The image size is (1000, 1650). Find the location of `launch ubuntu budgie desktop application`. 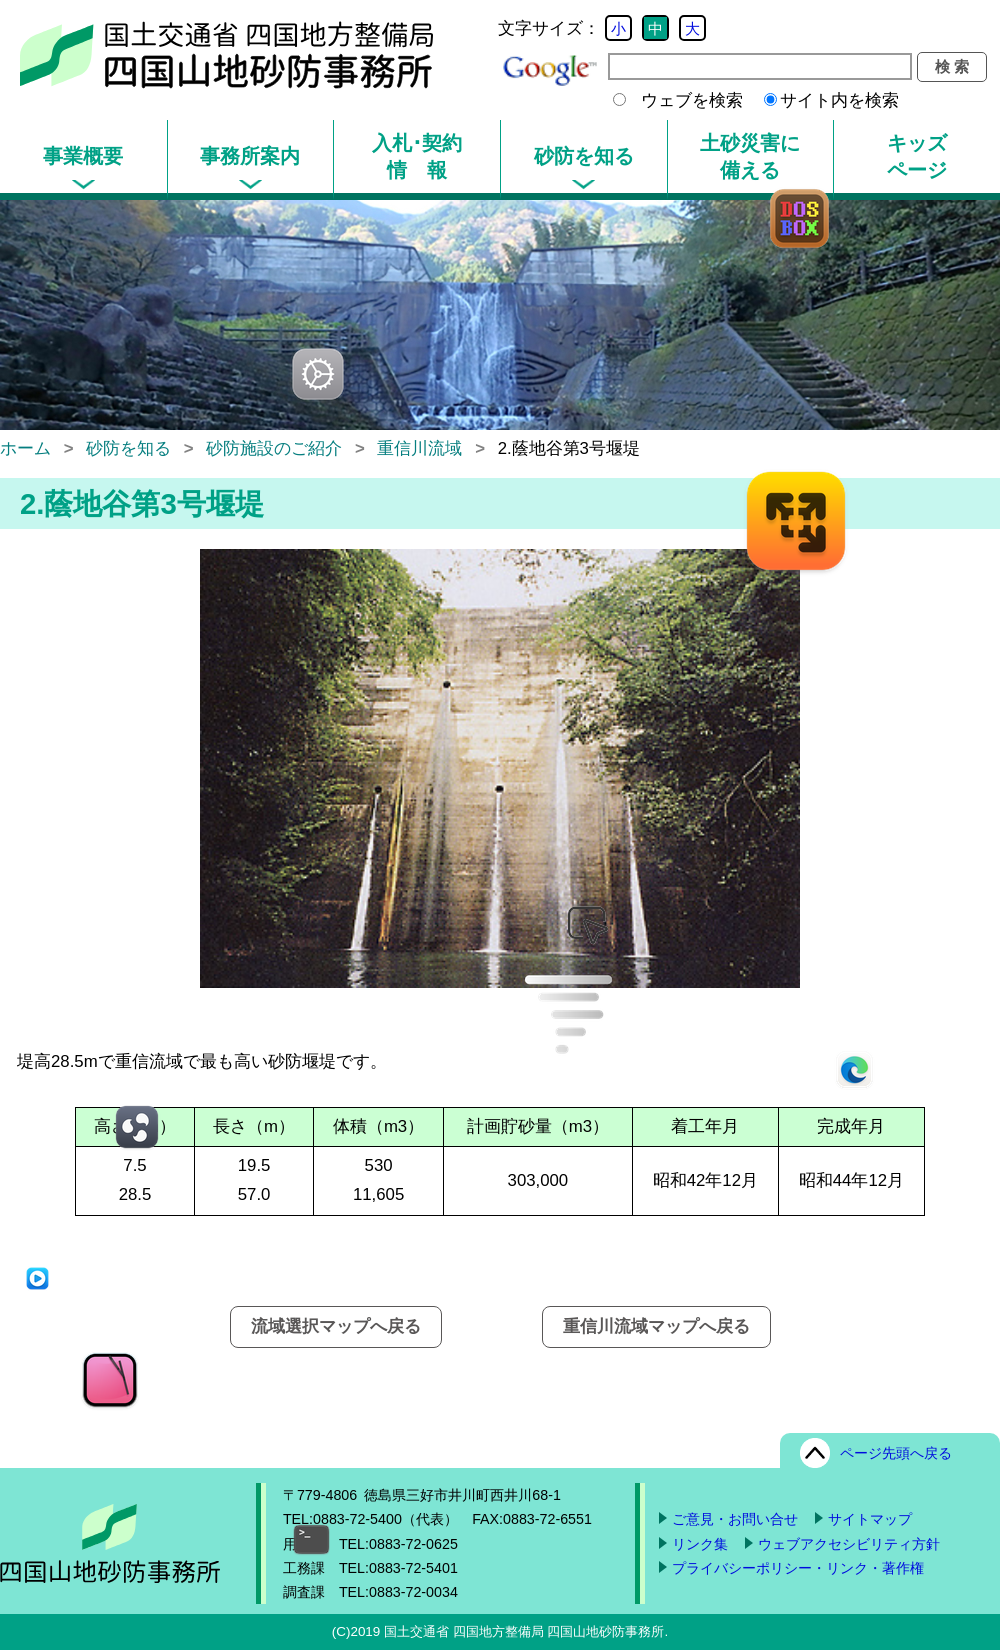

launch ubuntu budgie desktop application is located at coordinates (137, 1127).